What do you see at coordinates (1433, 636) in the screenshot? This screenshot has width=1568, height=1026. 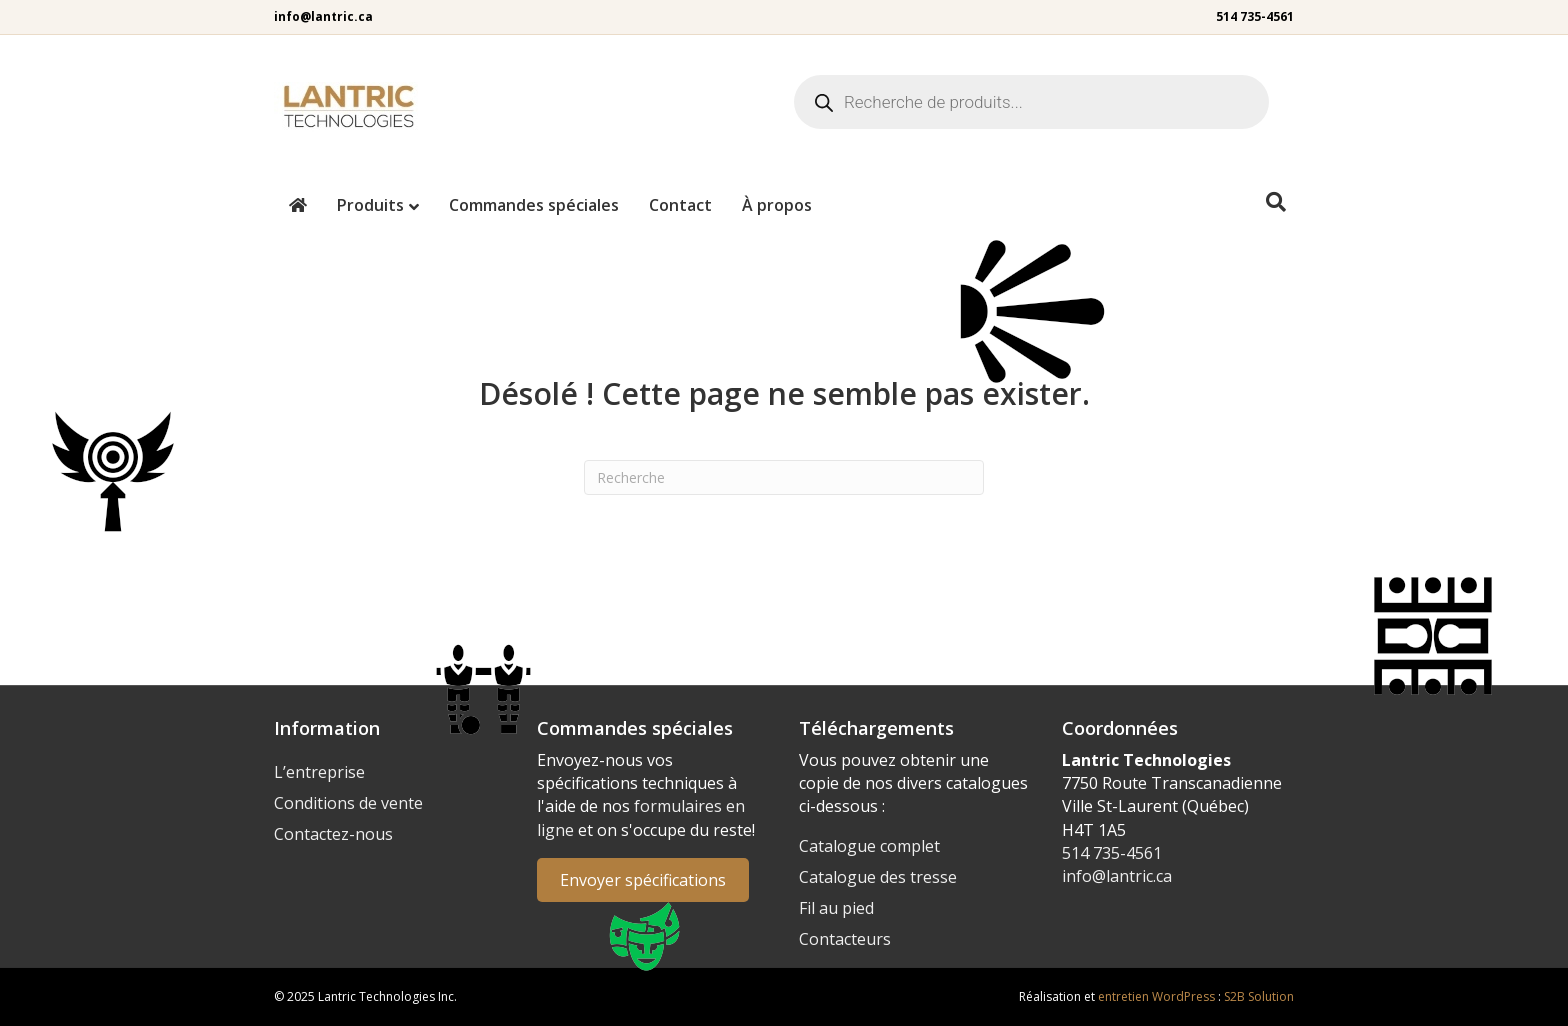 I see `access game inventory or storage grid` at bounding box center [1433, 636].